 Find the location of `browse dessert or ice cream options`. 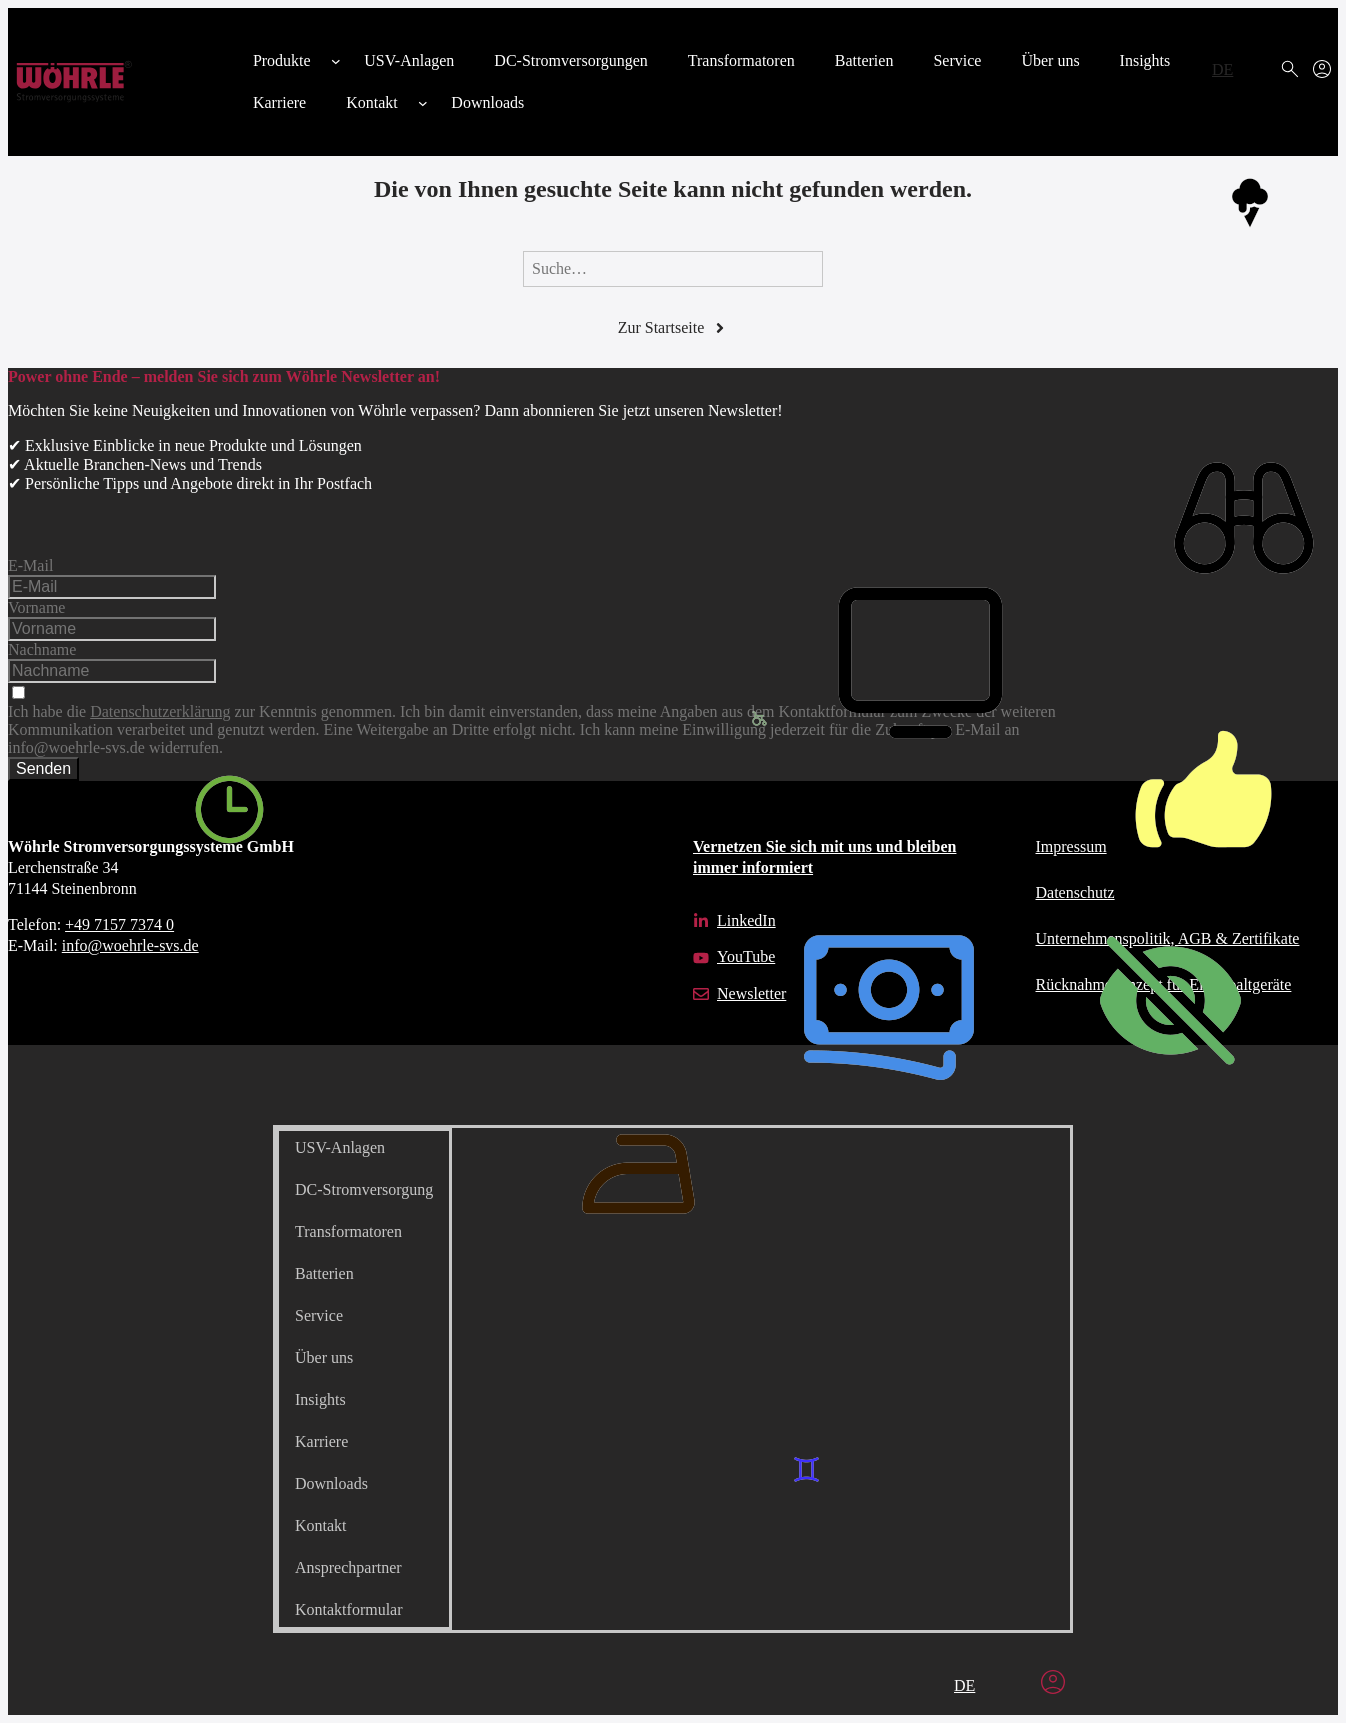

browse dessert or ice cream options is located at coordinates (1250, 203).